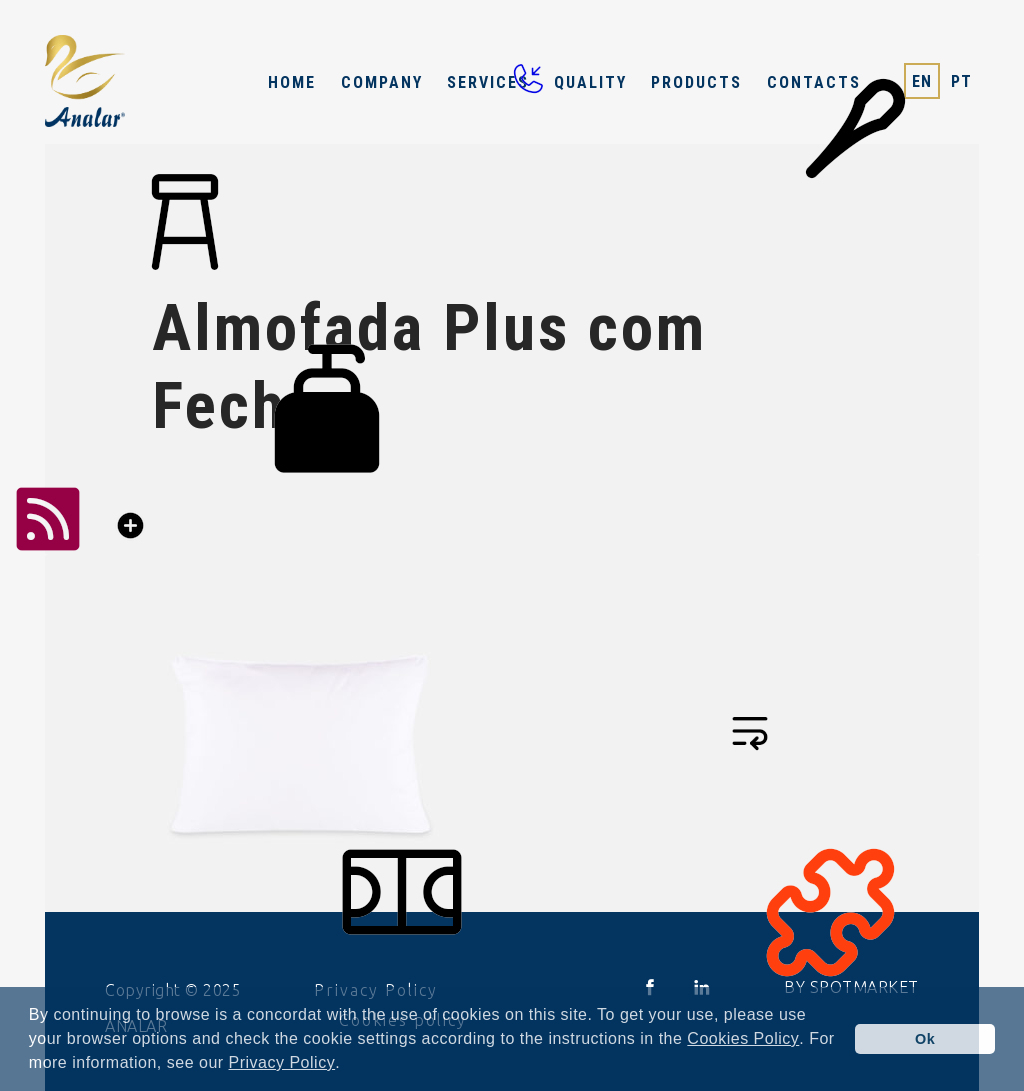 This screenshot has height=1091, width=1024. I want to click on subscribe to RSS feed, so click(48, 519).